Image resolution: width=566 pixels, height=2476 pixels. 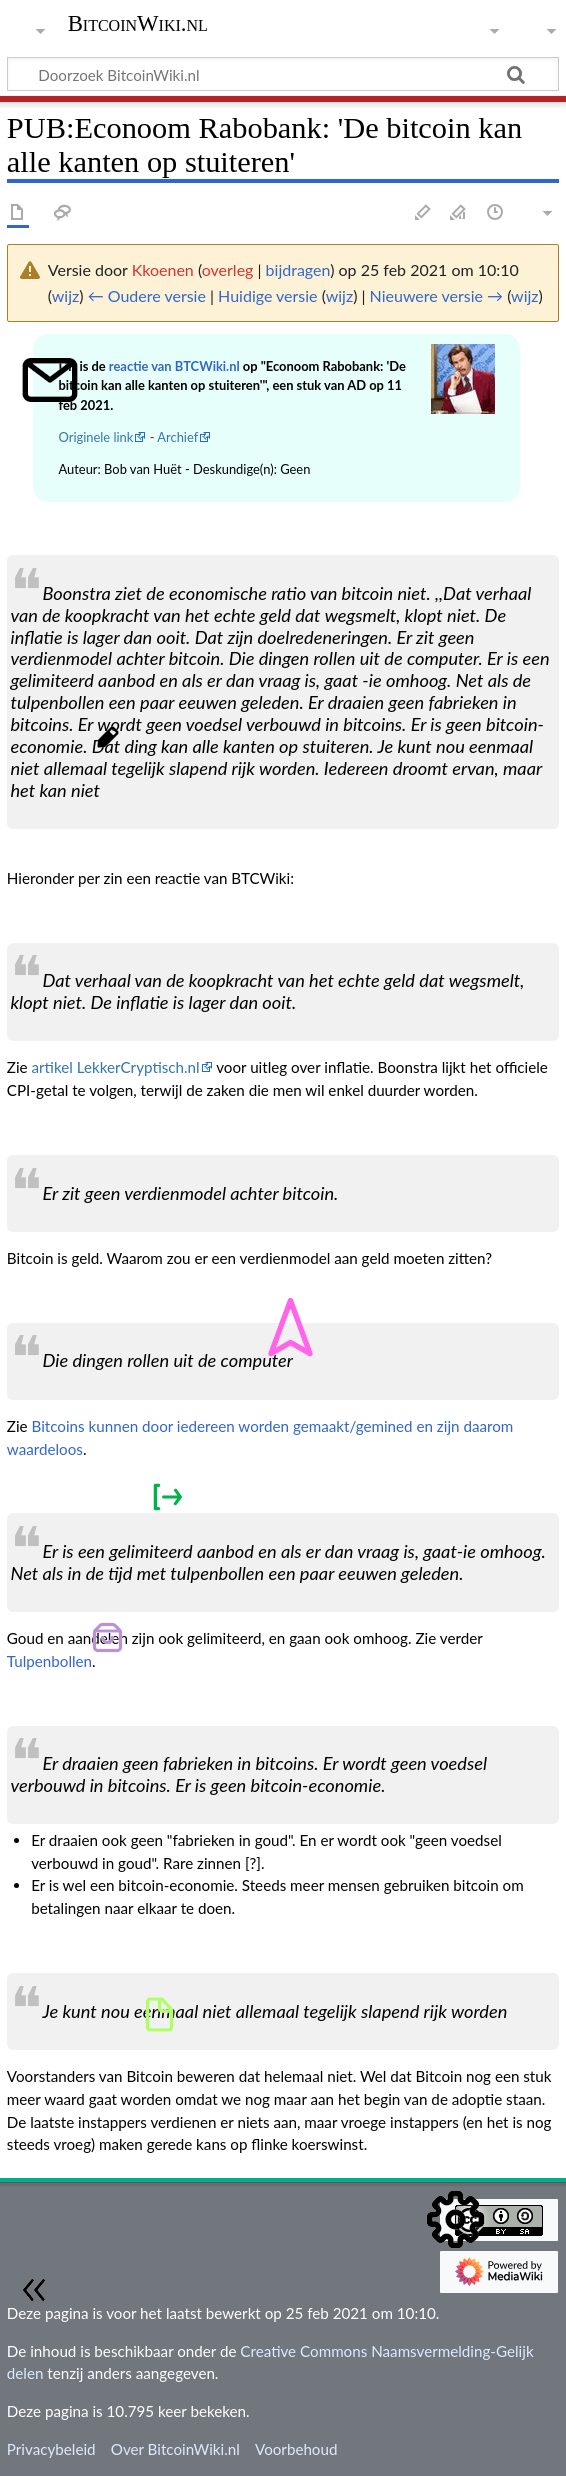 I want to click on access app settings, so click(x=455, y=2219).